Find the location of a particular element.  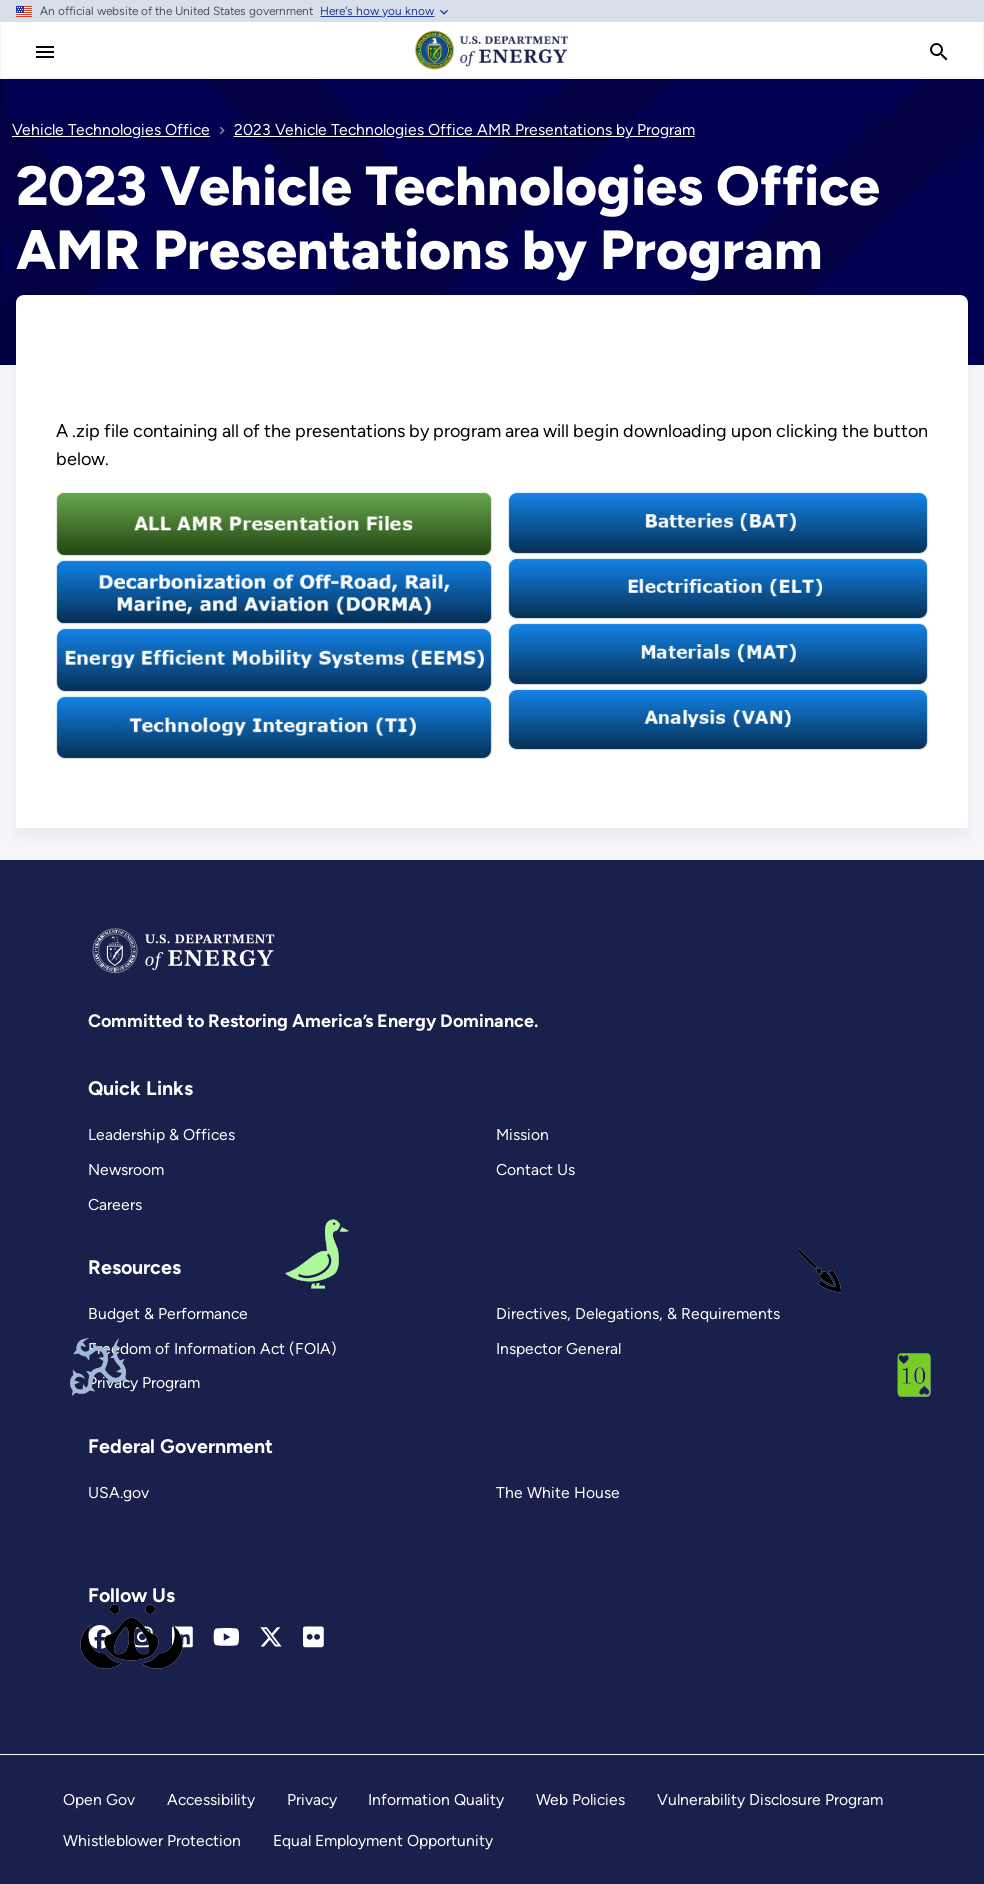

select boar or wild pig character class is located at coordinates (131, 1633).